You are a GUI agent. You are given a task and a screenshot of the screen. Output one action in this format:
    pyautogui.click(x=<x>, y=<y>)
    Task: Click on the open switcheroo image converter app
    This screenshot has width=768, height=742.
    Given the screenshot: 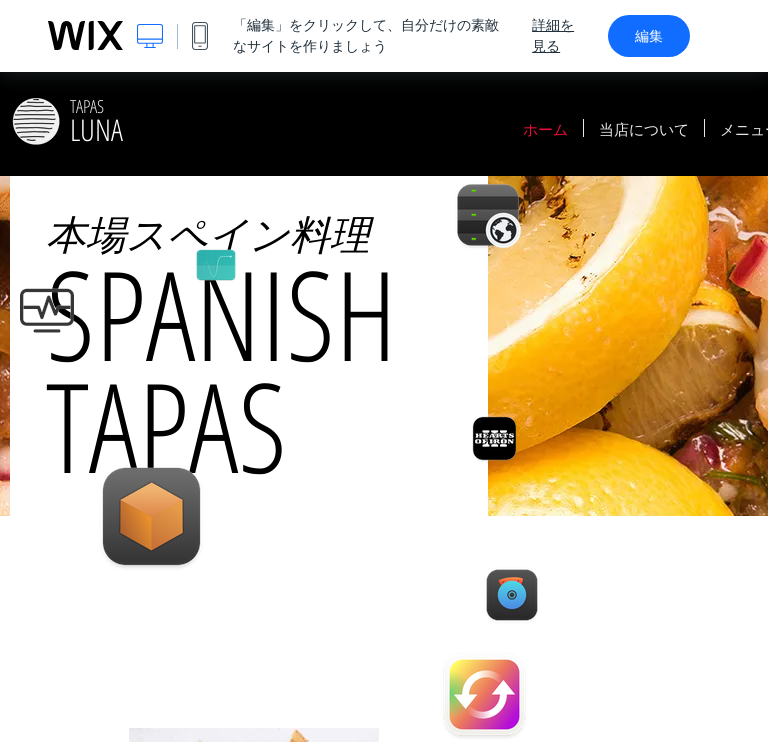 What is the action you would take?
    pyautogui.click(x=484, y=694)
    